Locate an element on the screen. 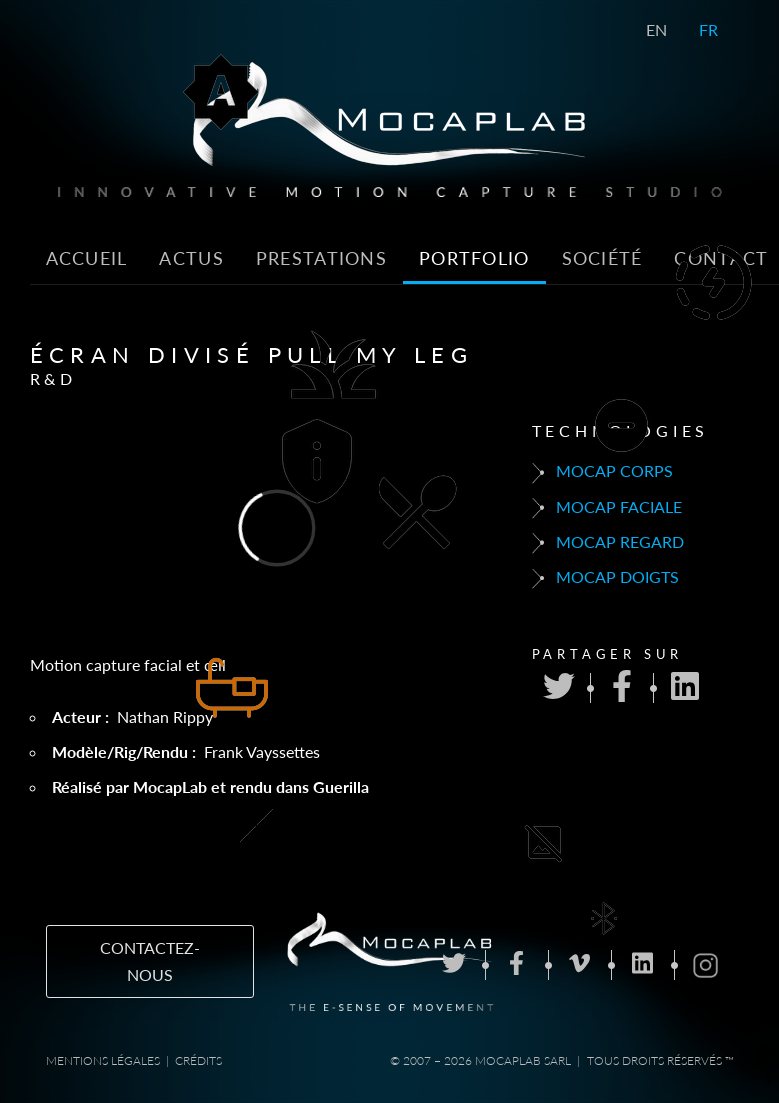  indicates bathroom amenities available is located at coordinates (232, 689).